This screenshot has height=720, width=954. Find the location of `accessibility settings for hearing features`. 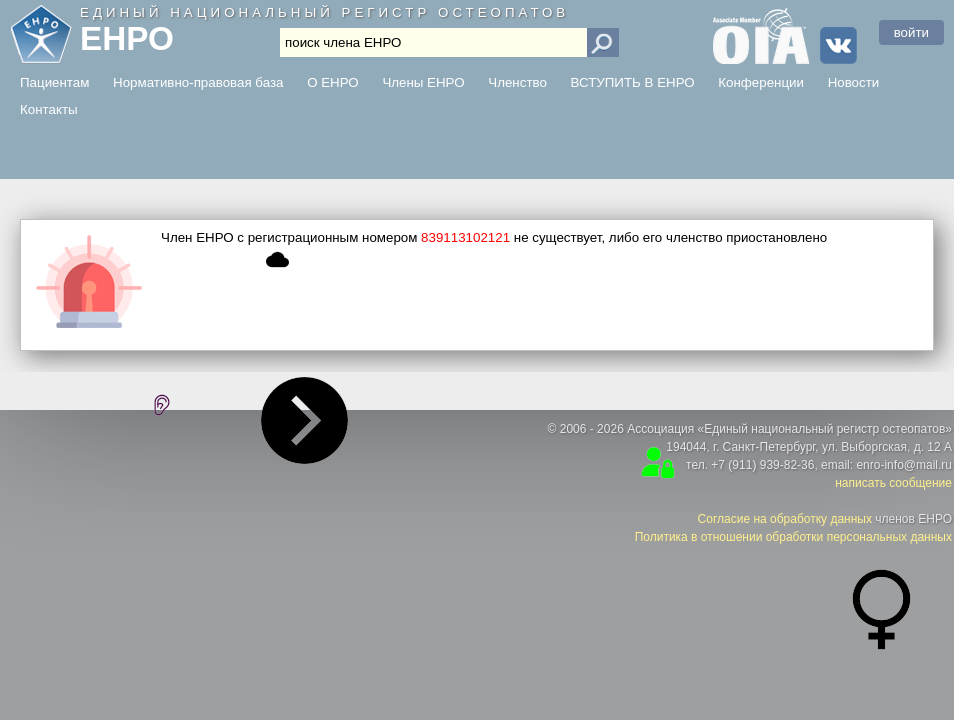

accessibility settings for hearing features is located at coordinates (162, 405).